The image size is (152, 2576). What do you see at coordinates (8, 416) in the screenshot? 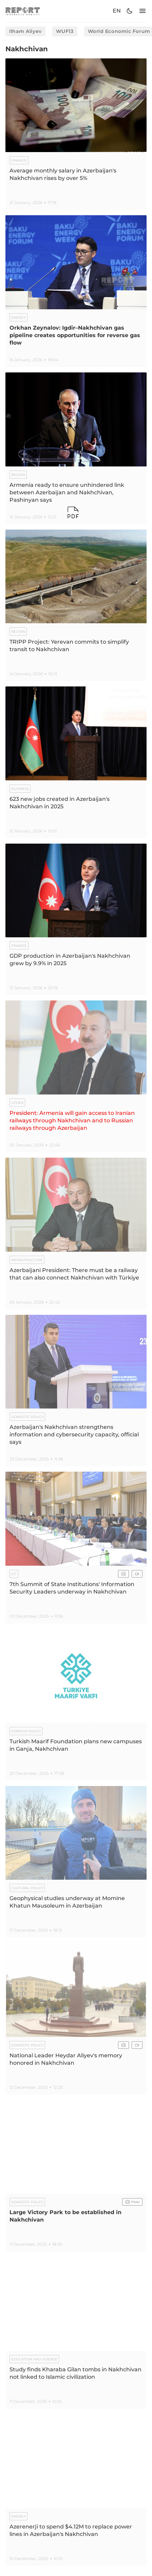
I see `access football or sports content` at bounding box center [8, 416].